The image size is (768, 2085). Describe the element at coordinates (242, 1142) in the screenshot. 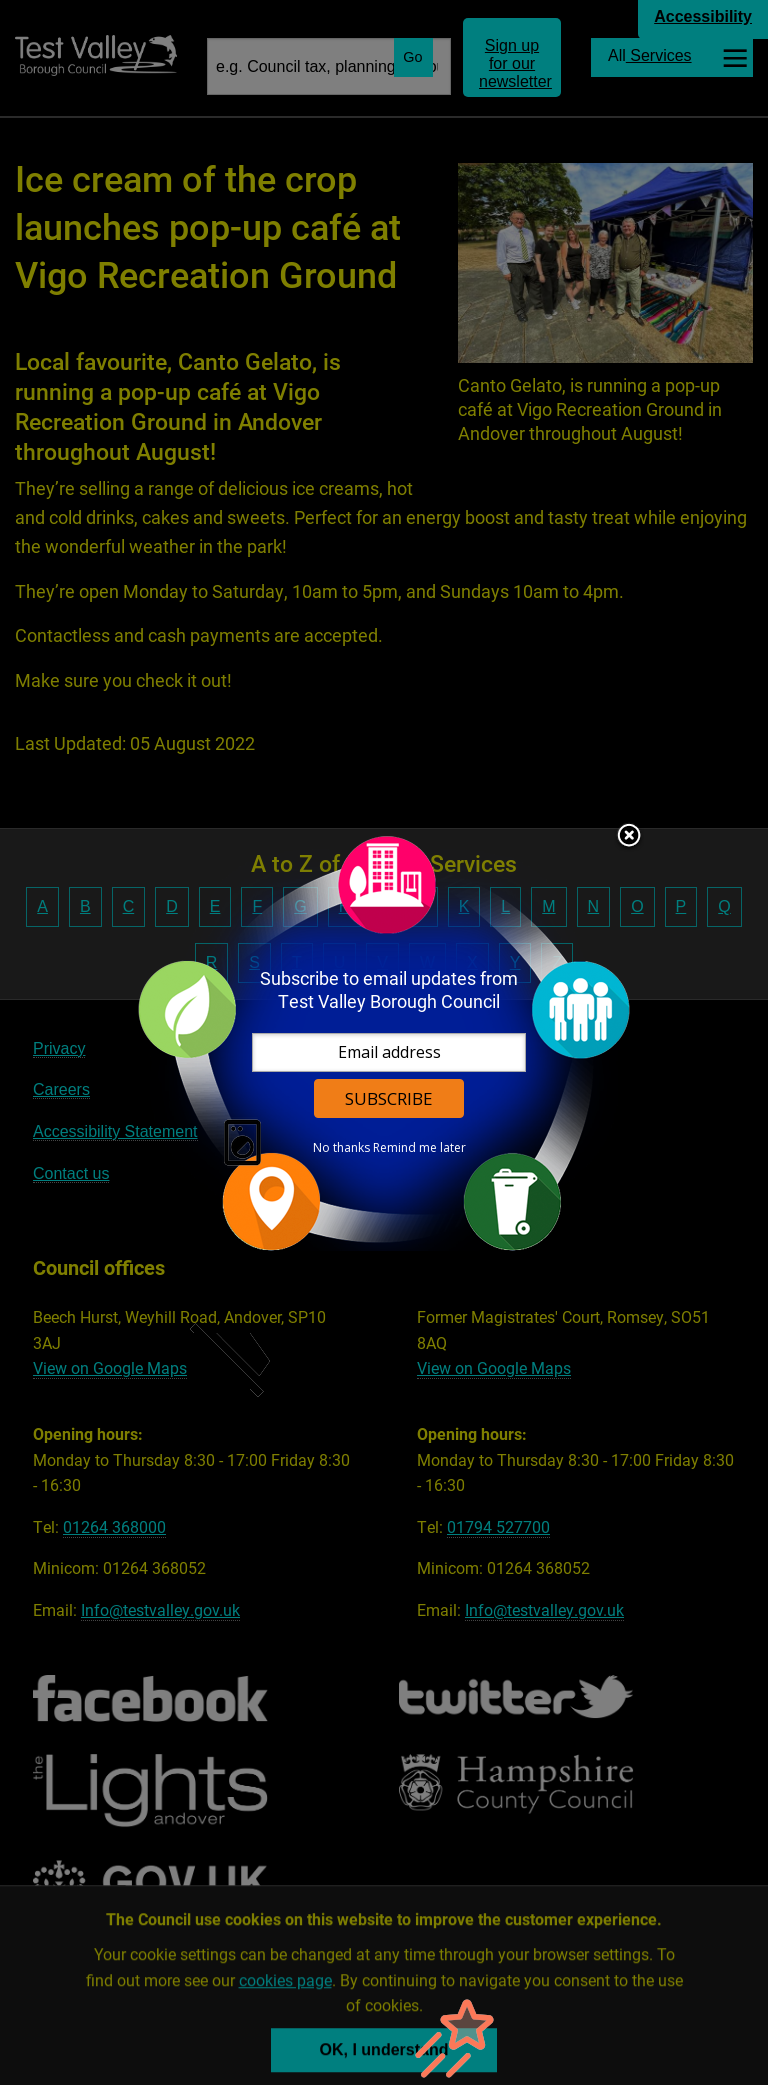

I see `find nearby laundromat or laundry services` at that location.